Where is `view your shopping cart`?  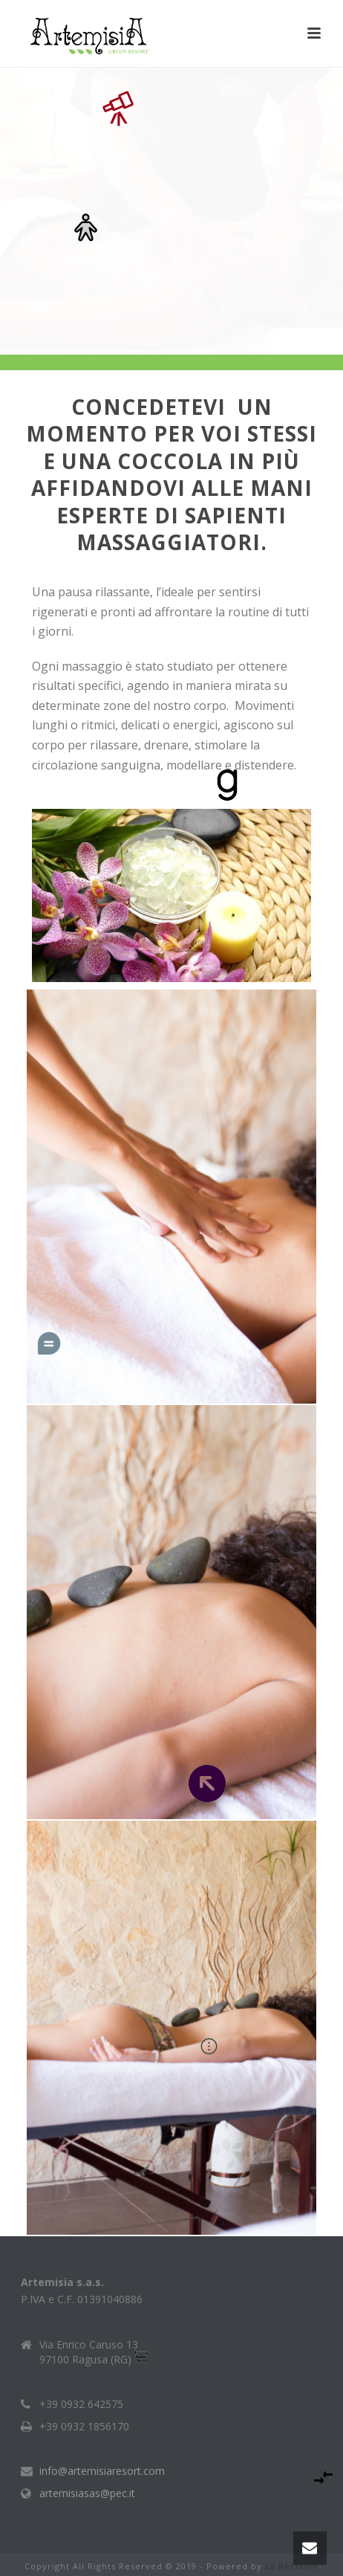 view your shopping cart is located at coordinates (140, 2356).